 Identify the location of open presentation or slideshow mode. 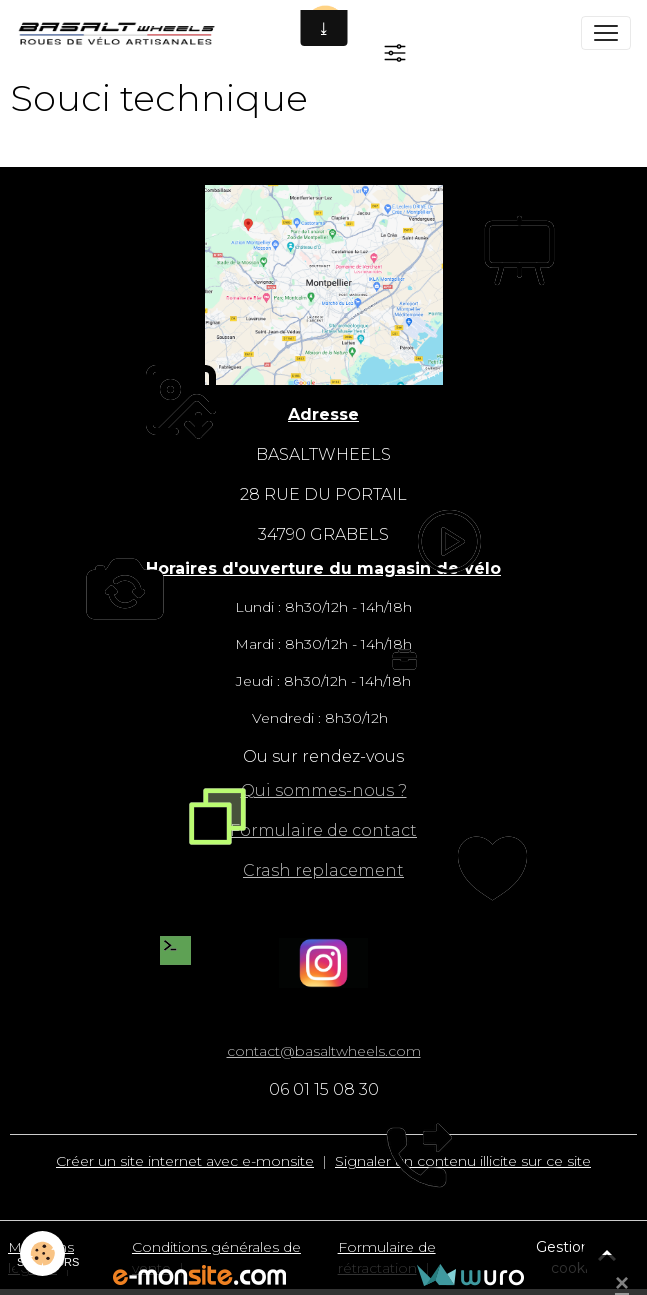
(519, 250).